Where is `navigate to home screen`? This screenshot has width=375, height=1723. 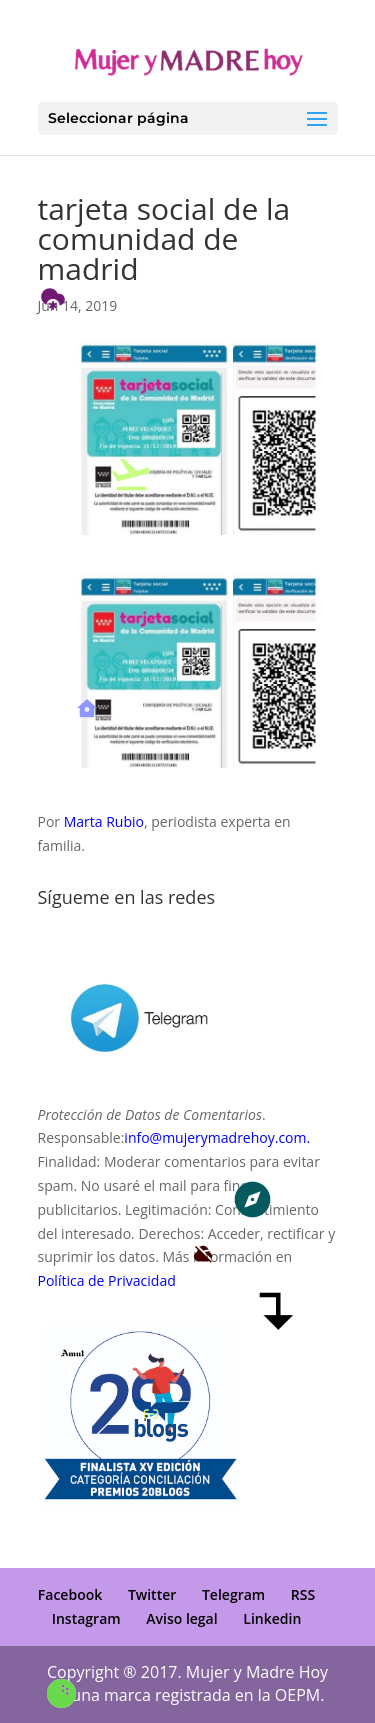 navigate to home screen is located at coordinates (87, 709).